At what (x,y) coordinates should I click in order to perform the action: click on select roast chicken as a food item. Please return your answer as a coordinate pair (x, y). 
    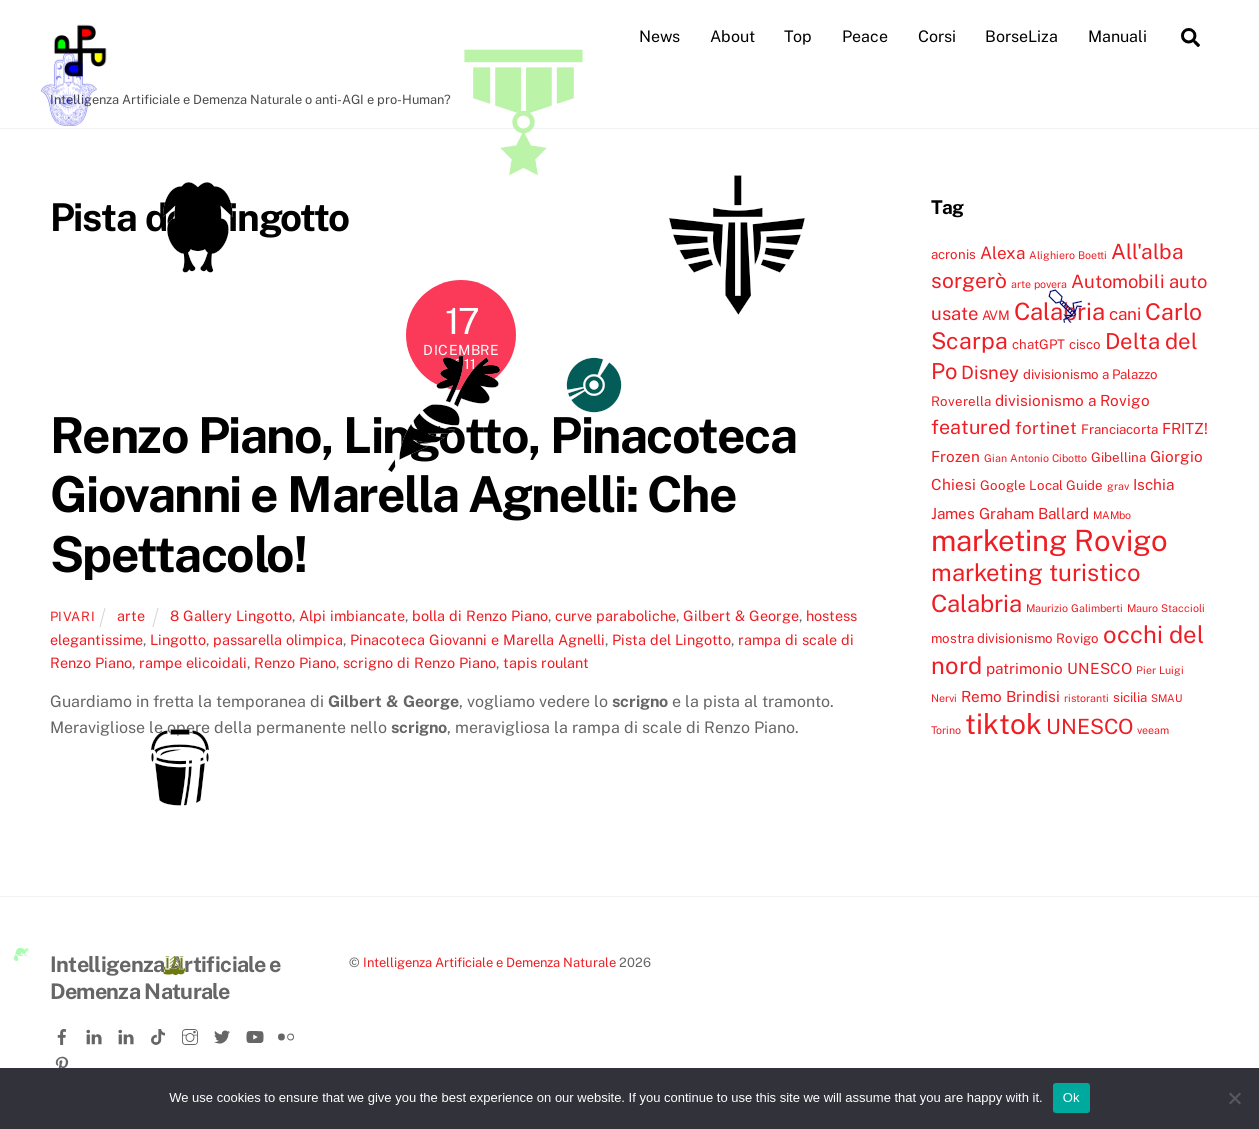
    Looking at the image, I should click on (199, 227).